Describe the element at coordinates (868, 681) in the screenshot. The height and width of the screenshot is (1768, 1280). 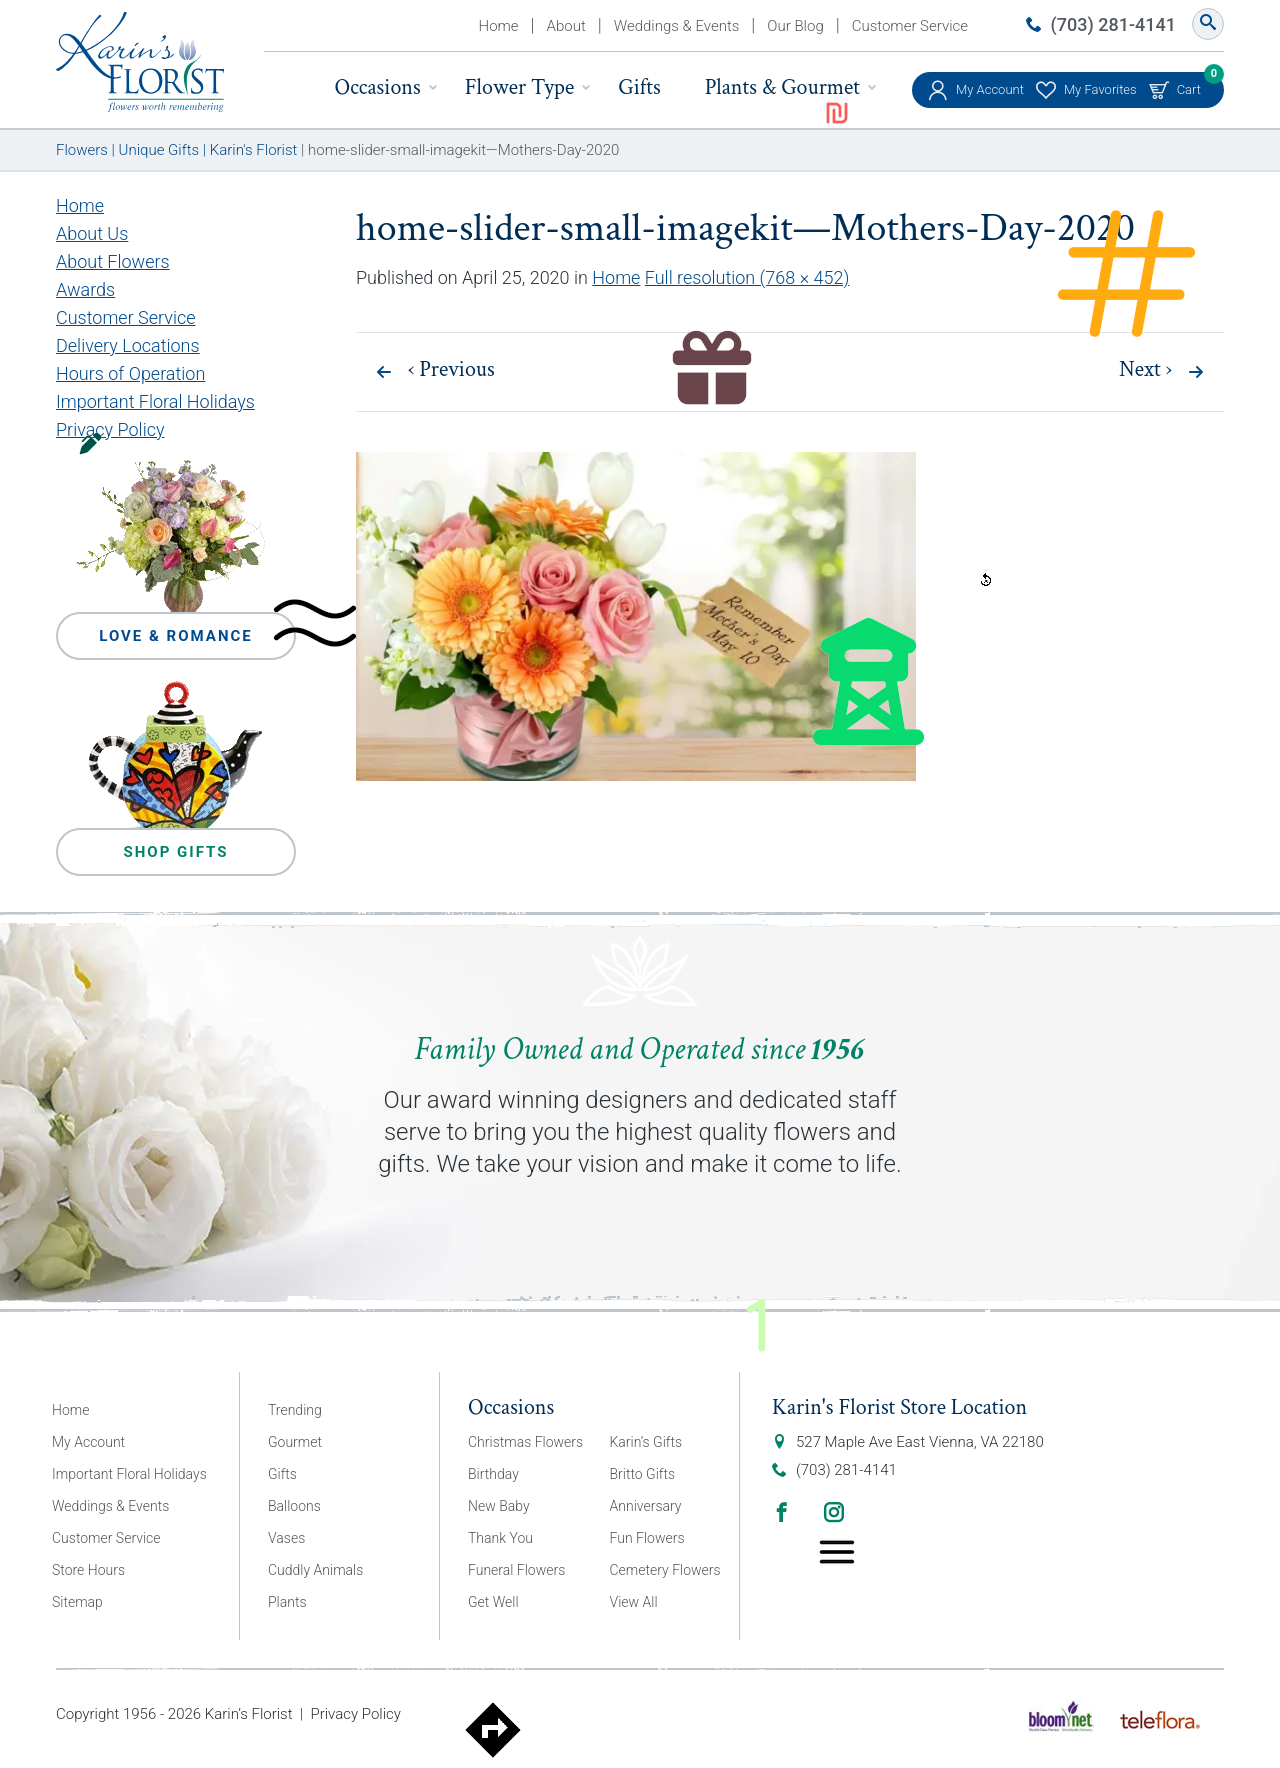
I see `view observation tower or lookout point` at that location.